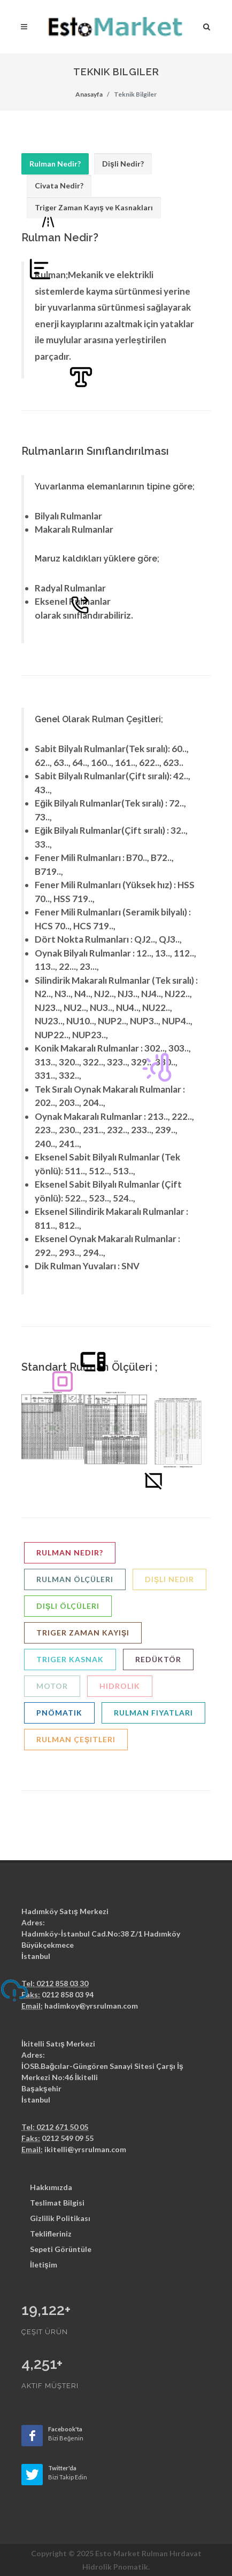 The height and width of the screenshot is (2576, 232). Describe the element at coordinates (153, 1480) in the screenshot. I see `indicates browser not supported for this feature` at that location.